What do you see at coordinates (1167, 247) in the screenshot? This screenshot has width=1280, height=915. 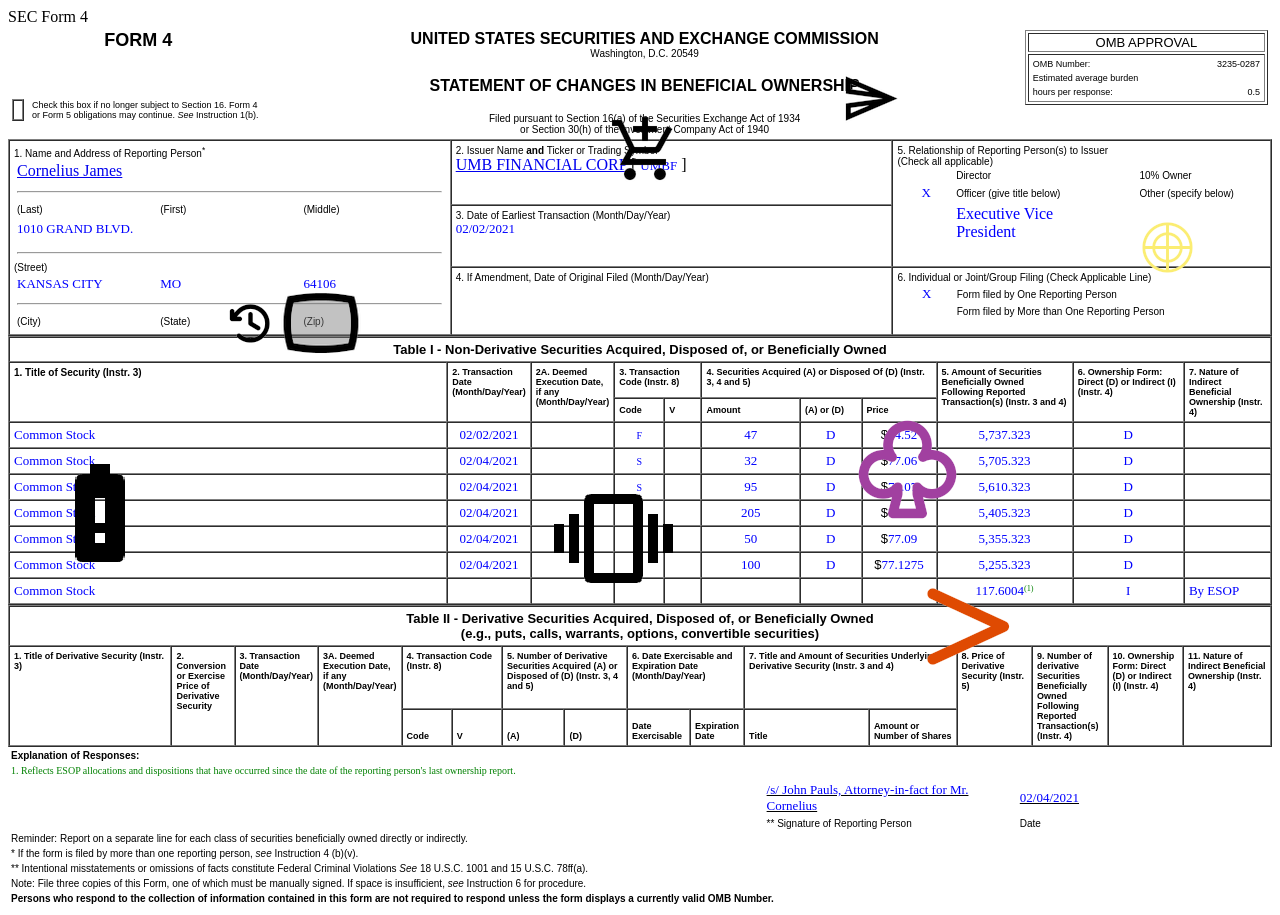 I see `view polar chart data` at bounding box center [1167, 247].